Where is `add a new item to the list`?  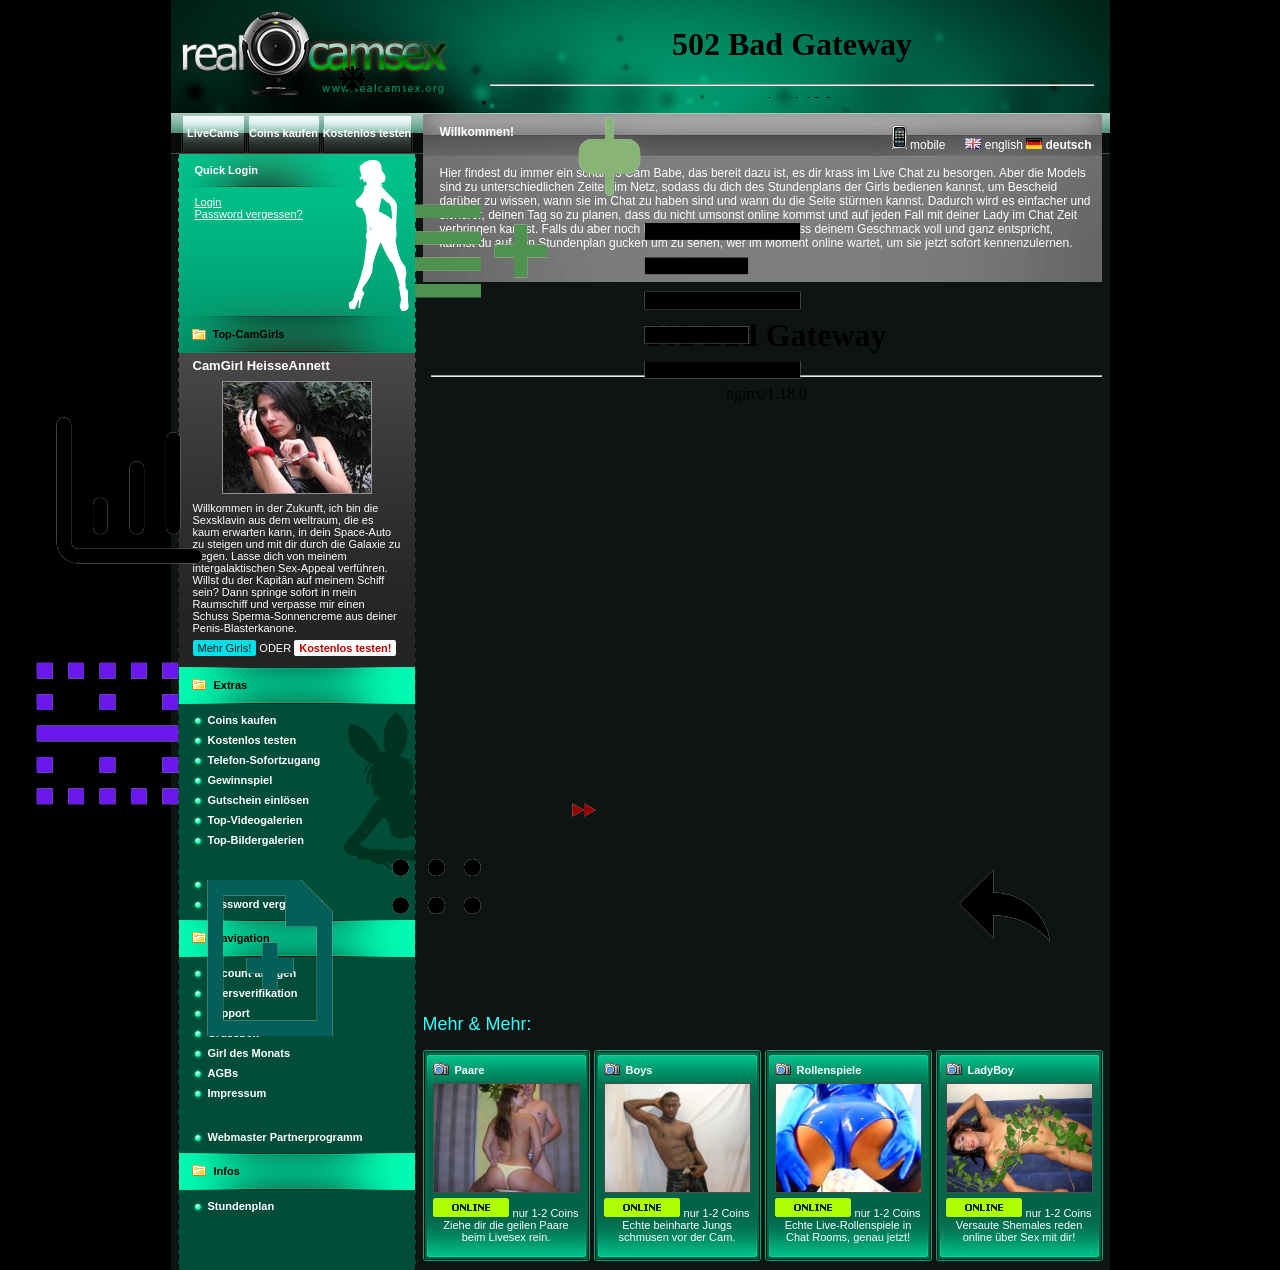 add a new item to the list is located at coordinates (481, 251).